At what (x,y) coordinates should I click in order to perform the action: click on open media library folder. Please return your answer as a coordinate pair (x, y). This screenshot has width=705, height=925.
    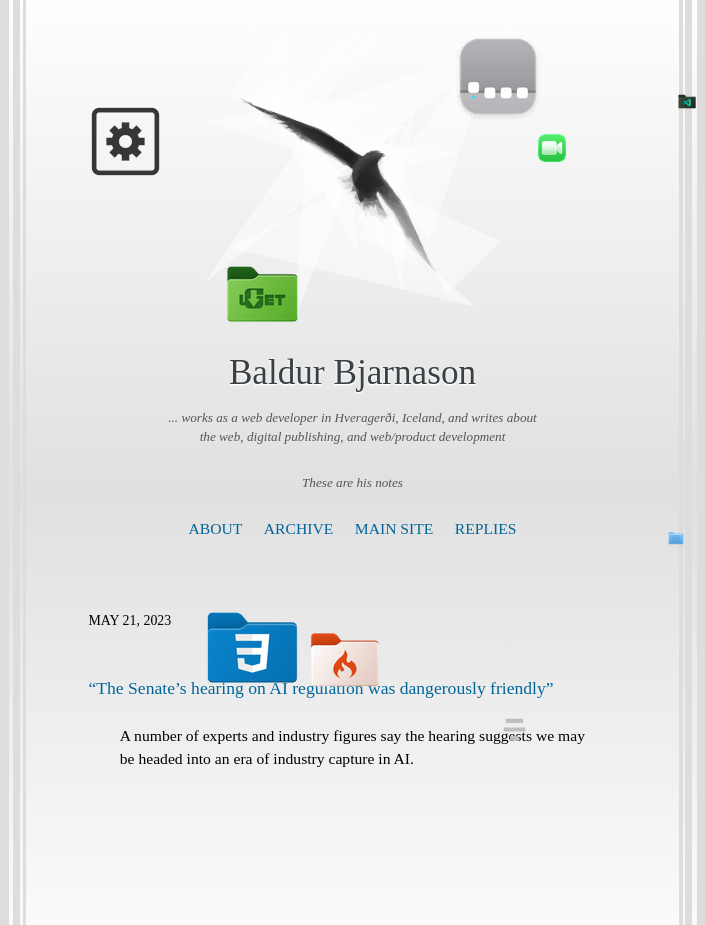
    Looking at the image, I should click on (676, 538).